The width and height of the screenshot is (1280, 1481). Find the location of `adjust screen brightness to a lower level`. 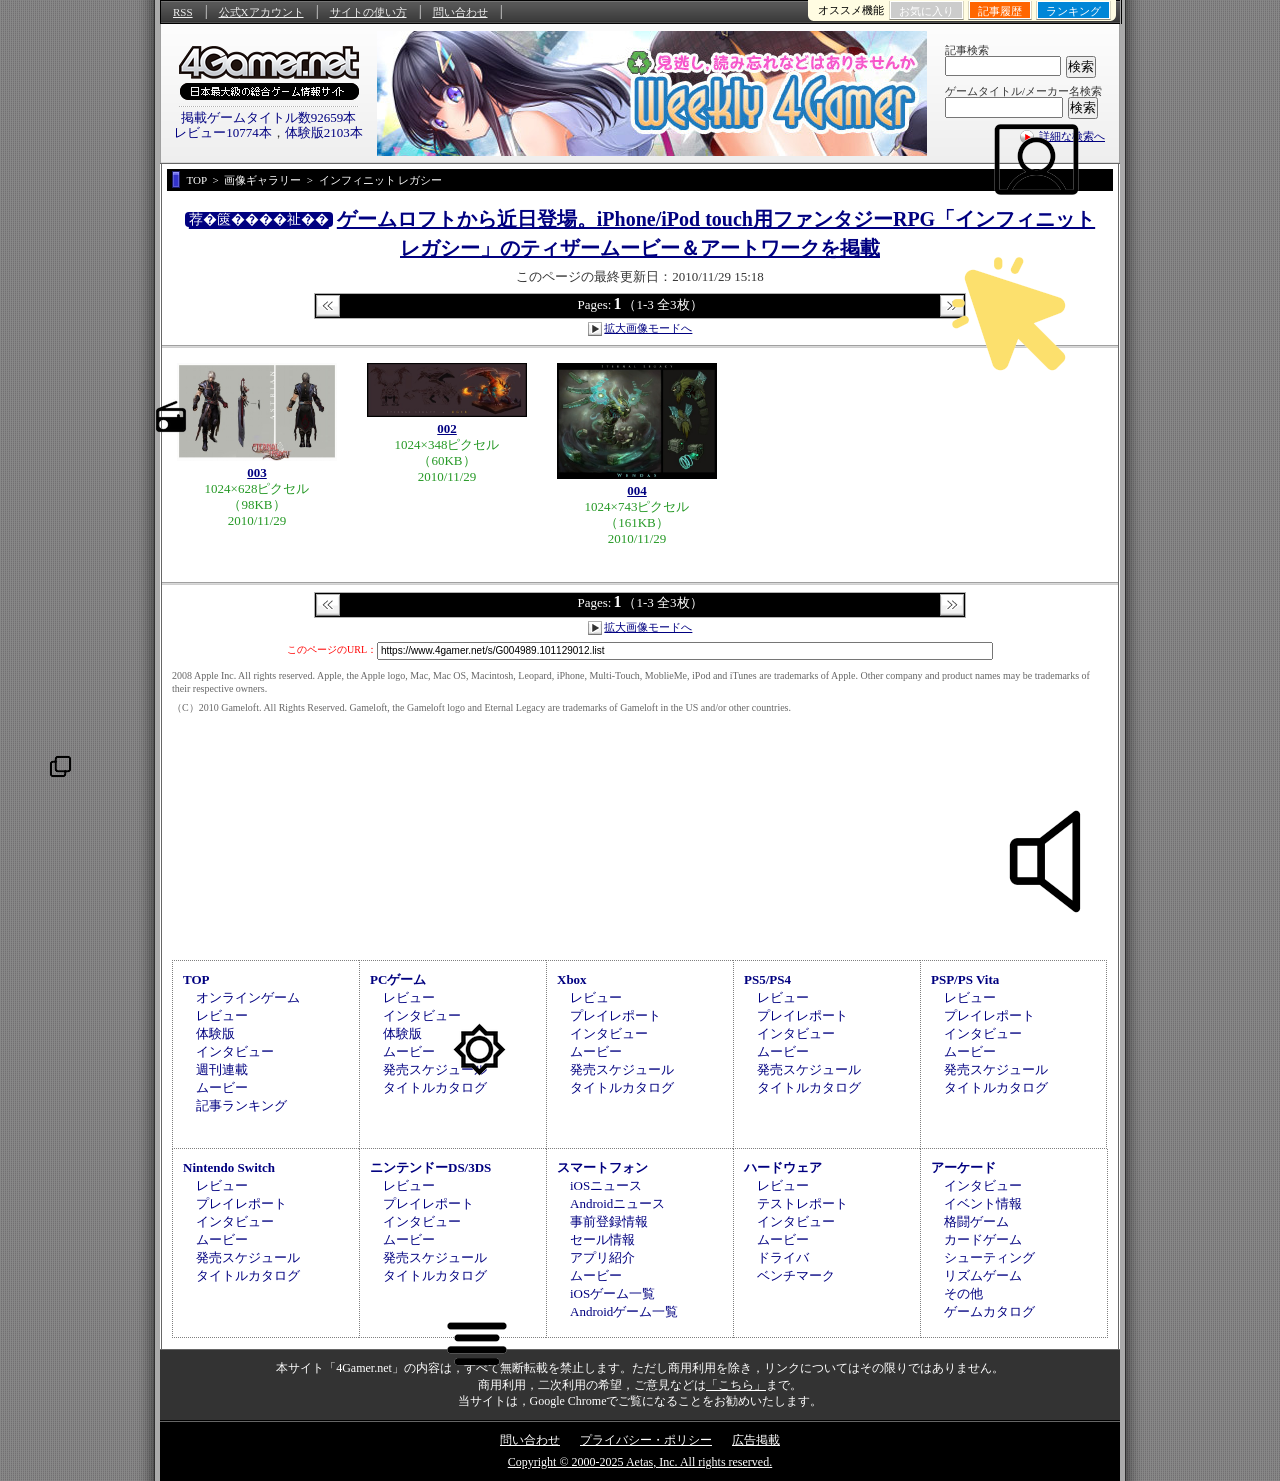

adjust screen brightness to a lower level is located at coordinates (479, 1049).